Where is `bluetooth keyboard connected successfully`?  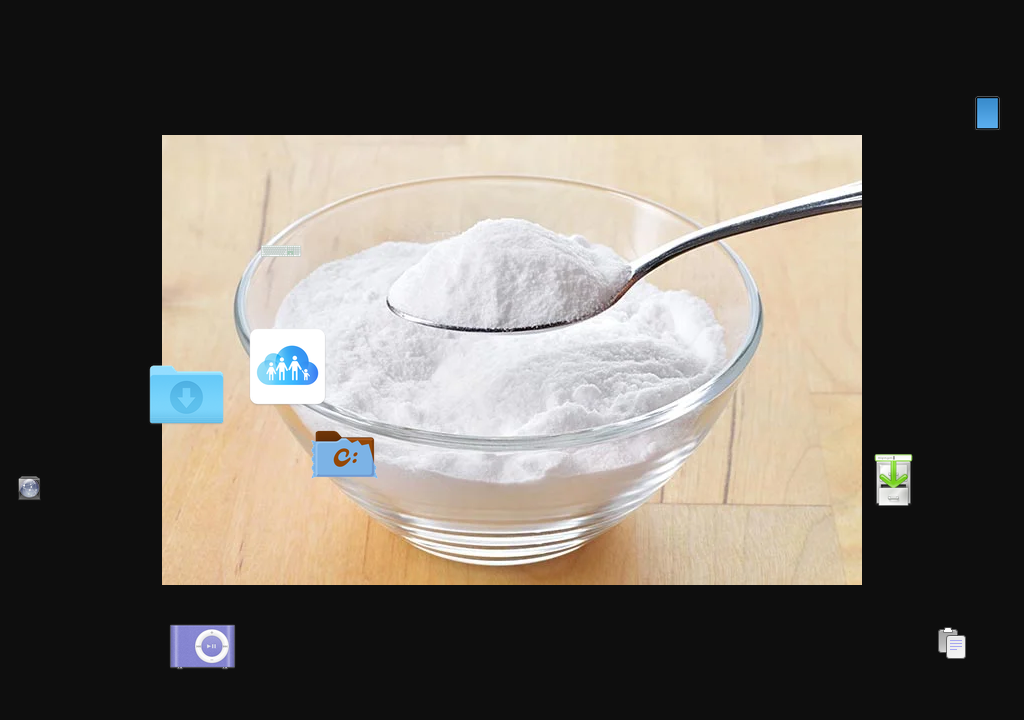 bluetooth keyboard connected successfully is located at coordinates (281, 251).